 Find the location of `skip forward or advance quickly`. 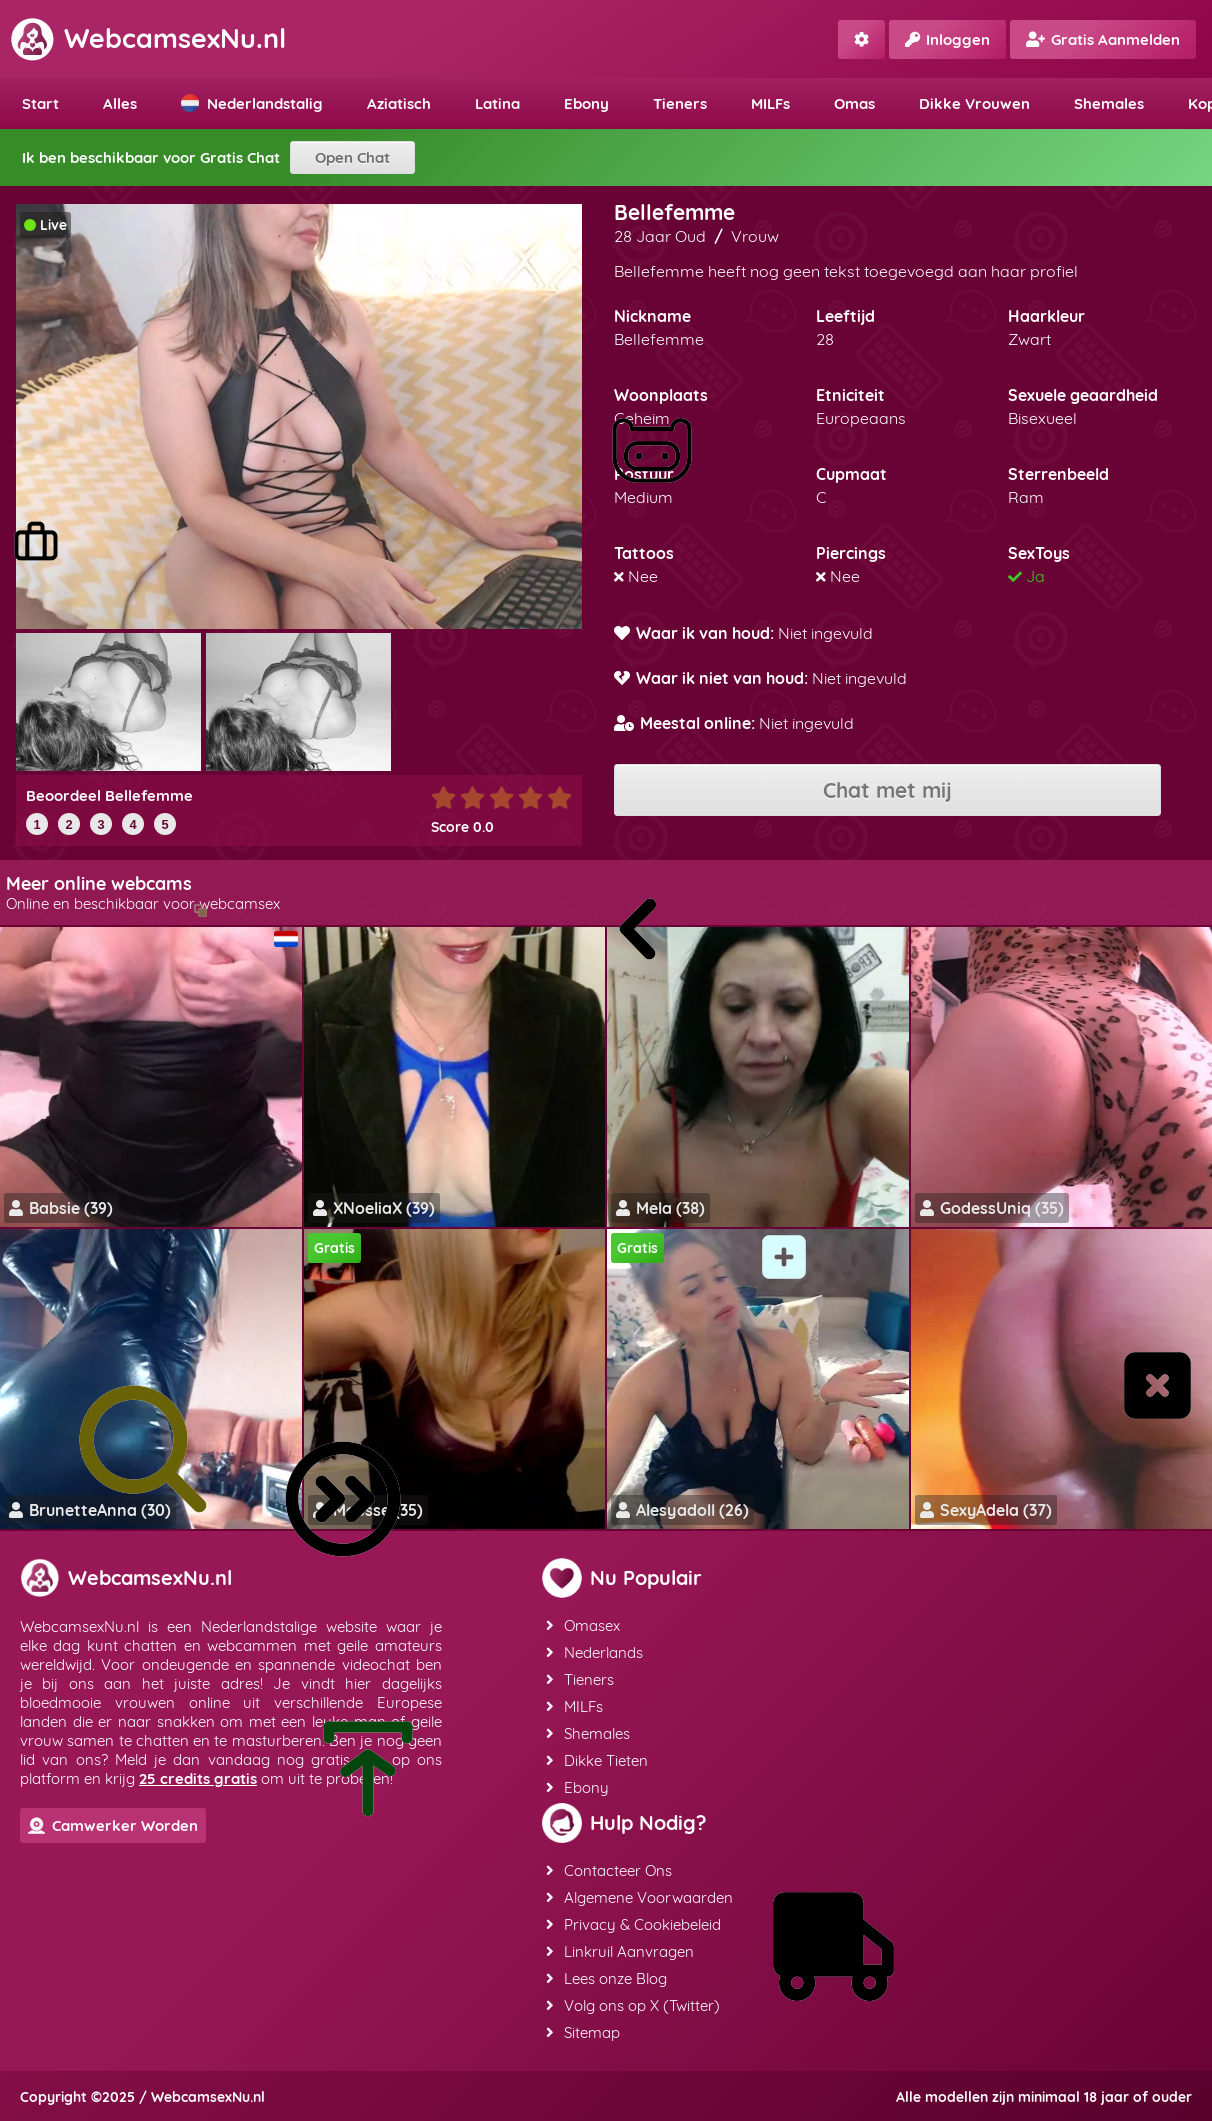

skip forward or advance quickly is located at coordinates (343, 1499).